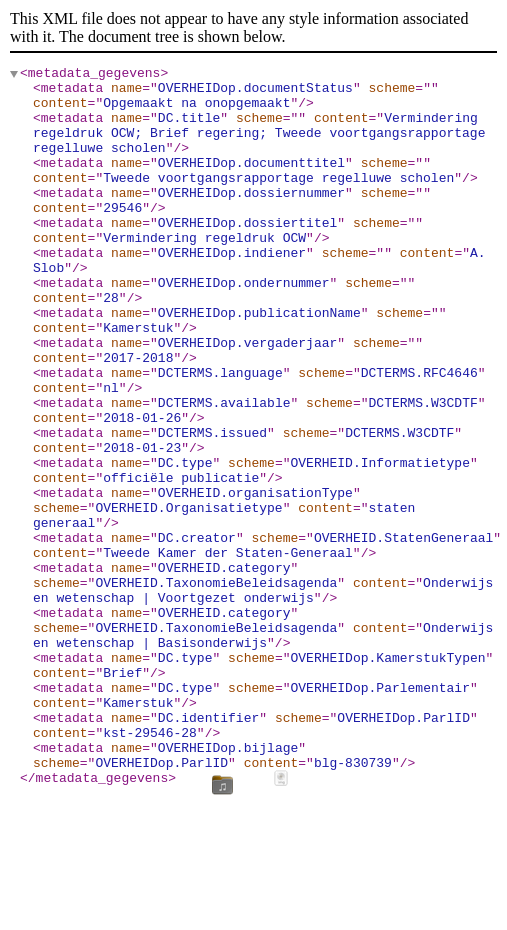 This screenshot has height=930, width=507. What do you see at coordinates (281, 778) in the screenshot?
I see `a raw disk image file` at bounding box center [281, 778].